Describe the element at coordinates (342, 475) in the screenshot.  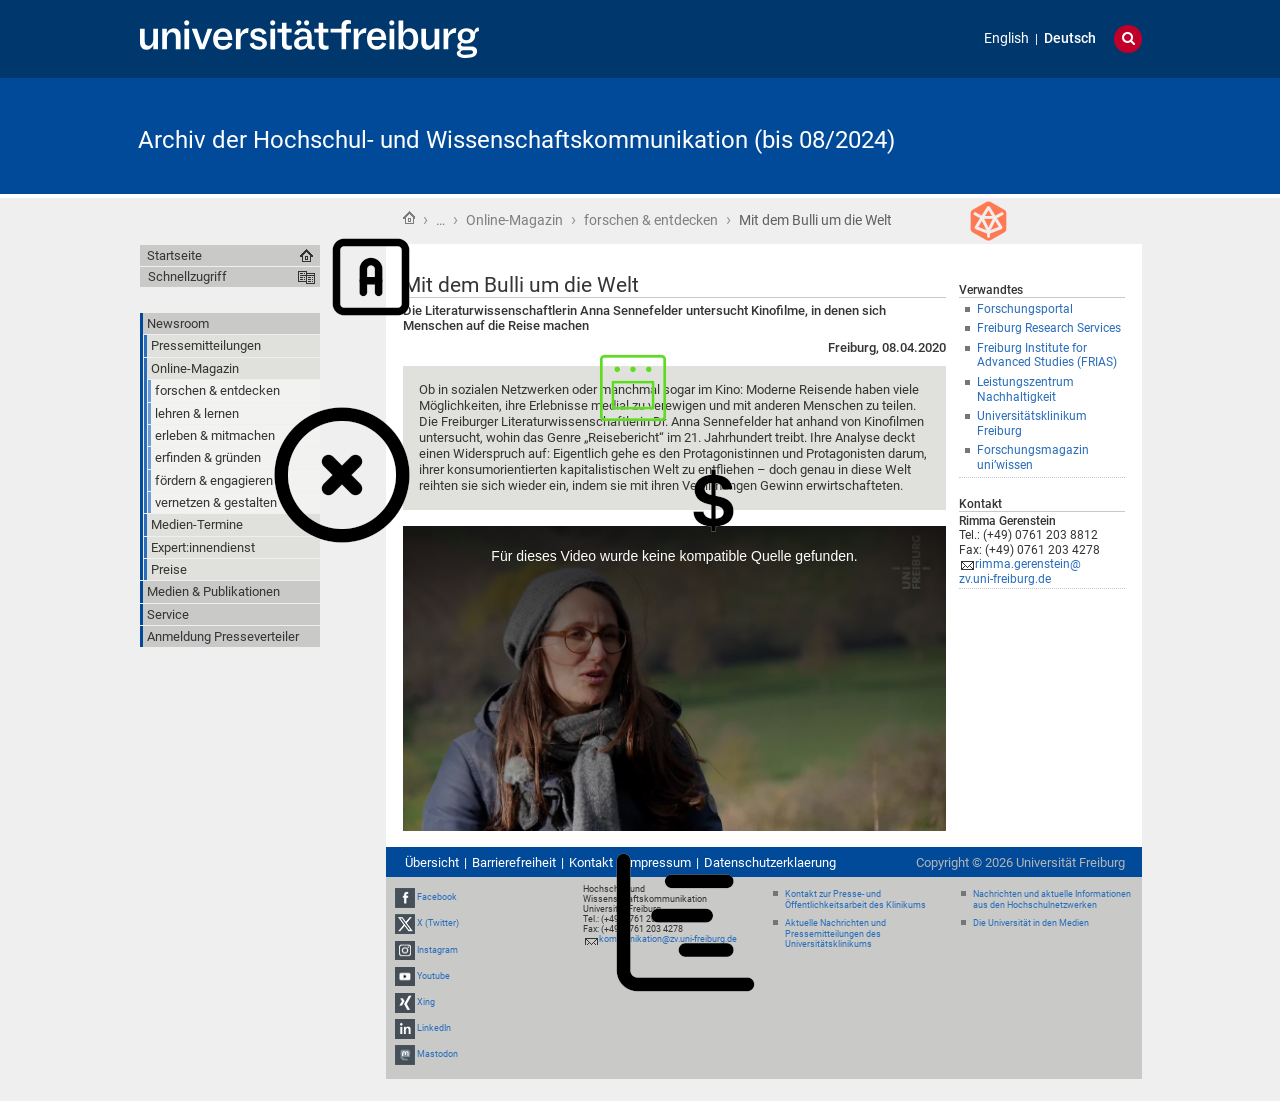
I see `close or dismiss a dialog` at that location.